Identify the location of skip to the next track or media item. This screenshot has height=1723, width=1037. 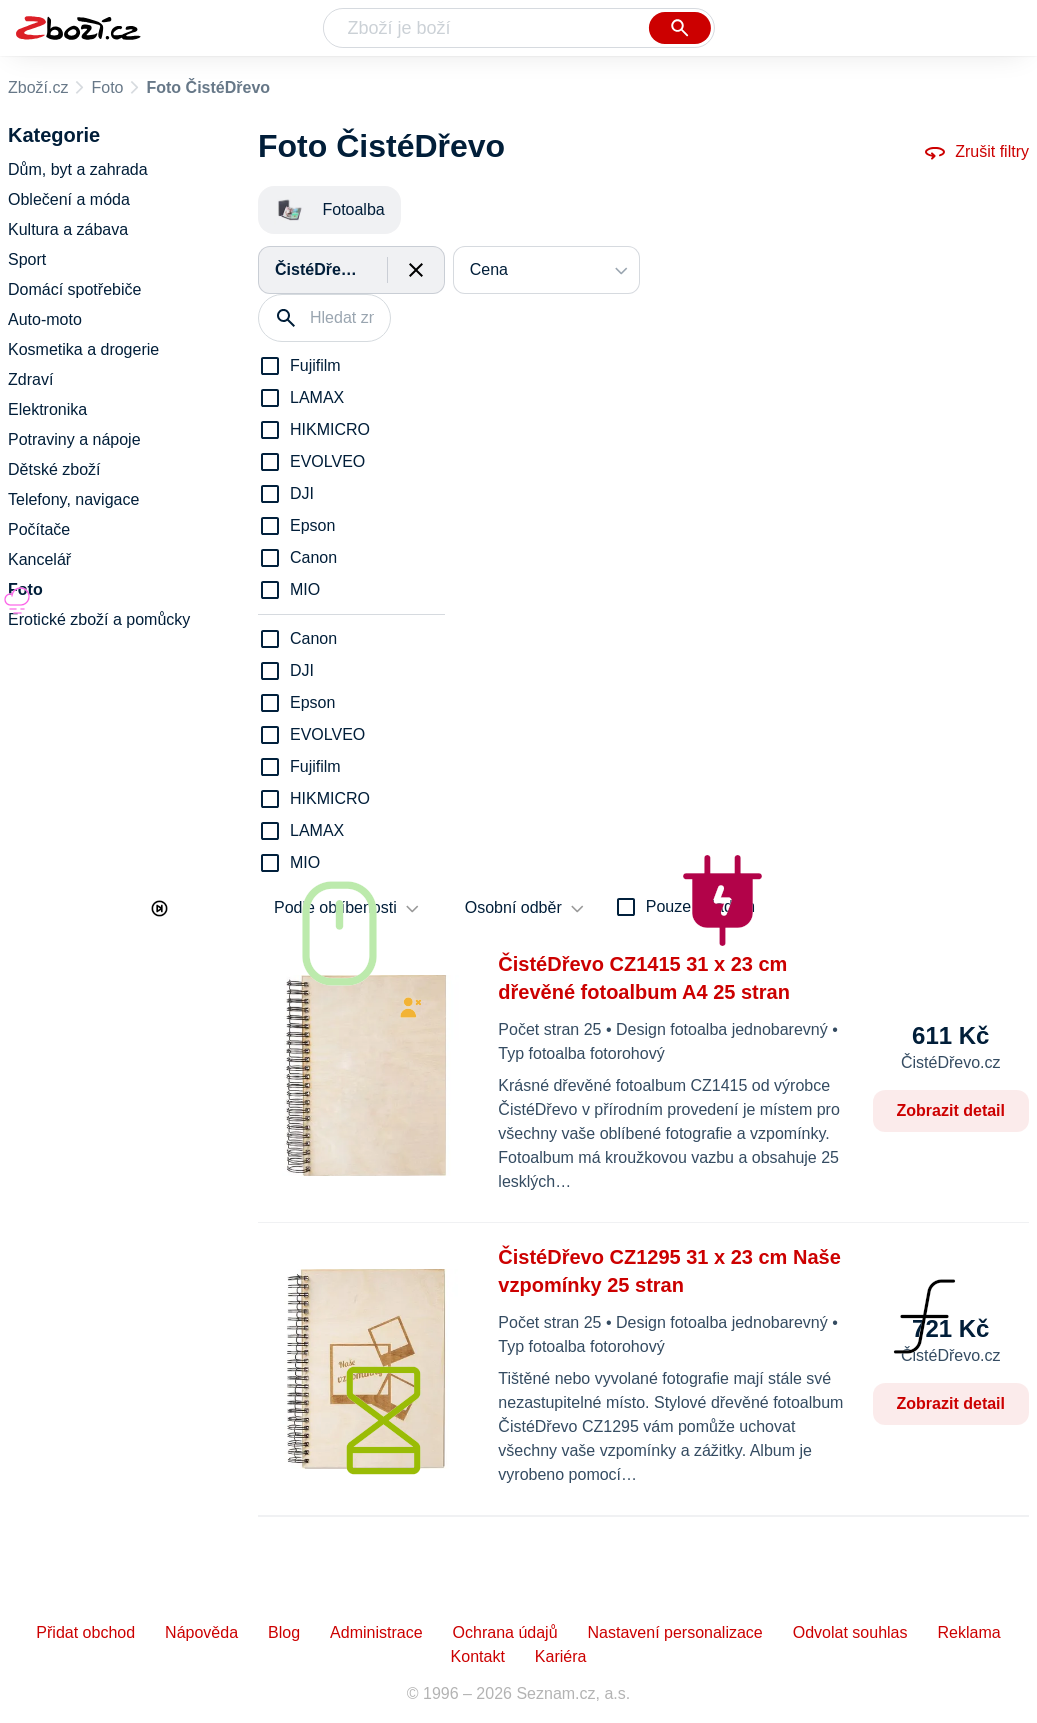
(159, 908).